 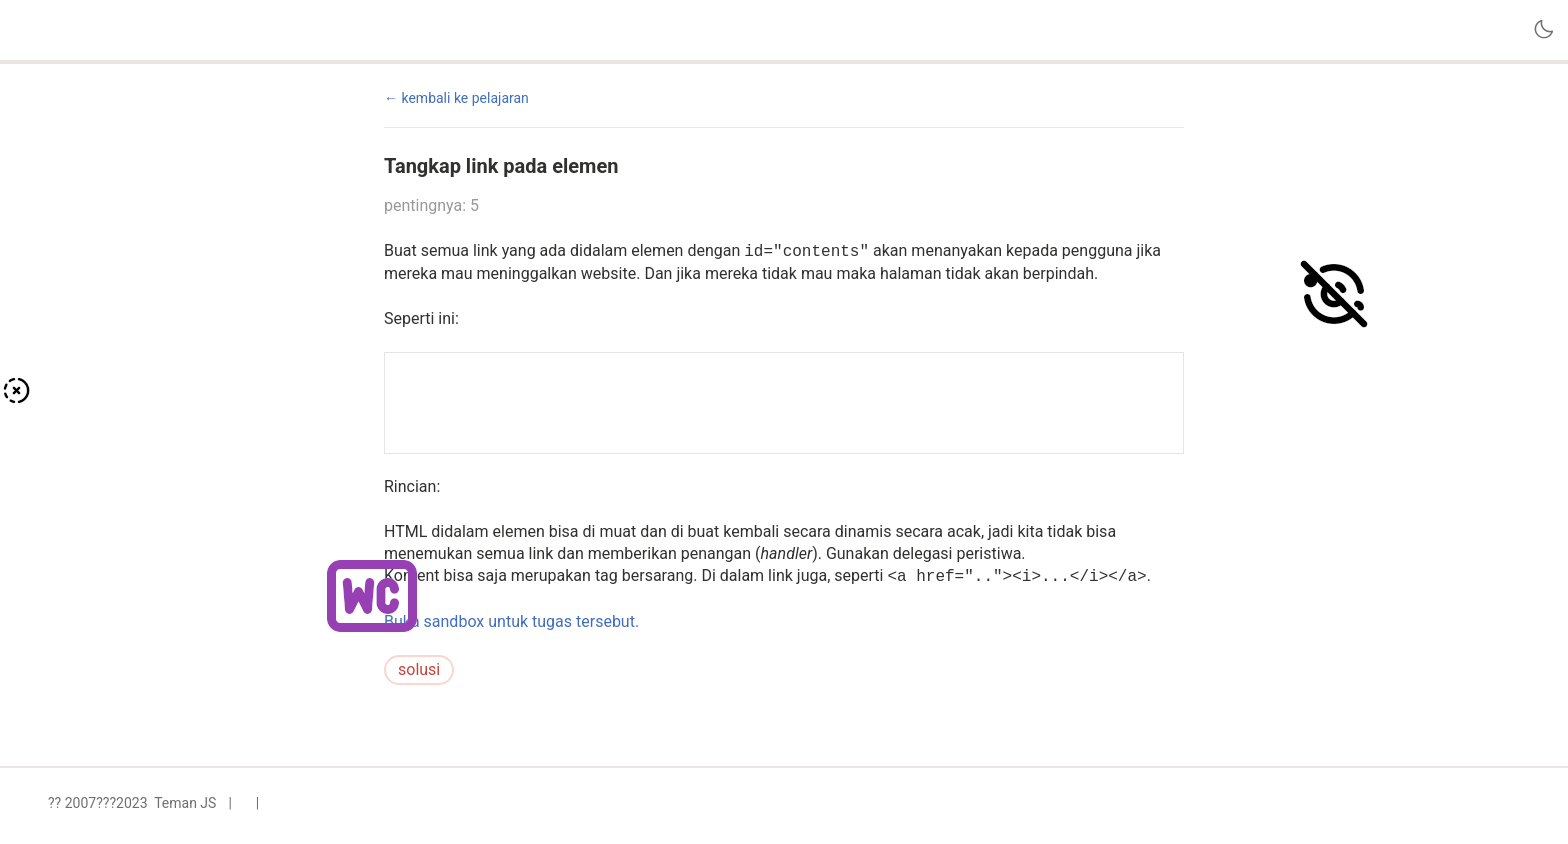 What do you see at coordinates (1334, 294) in the screenshot?
I see `disable analytics tracking` at bounding box center [1334, 294].